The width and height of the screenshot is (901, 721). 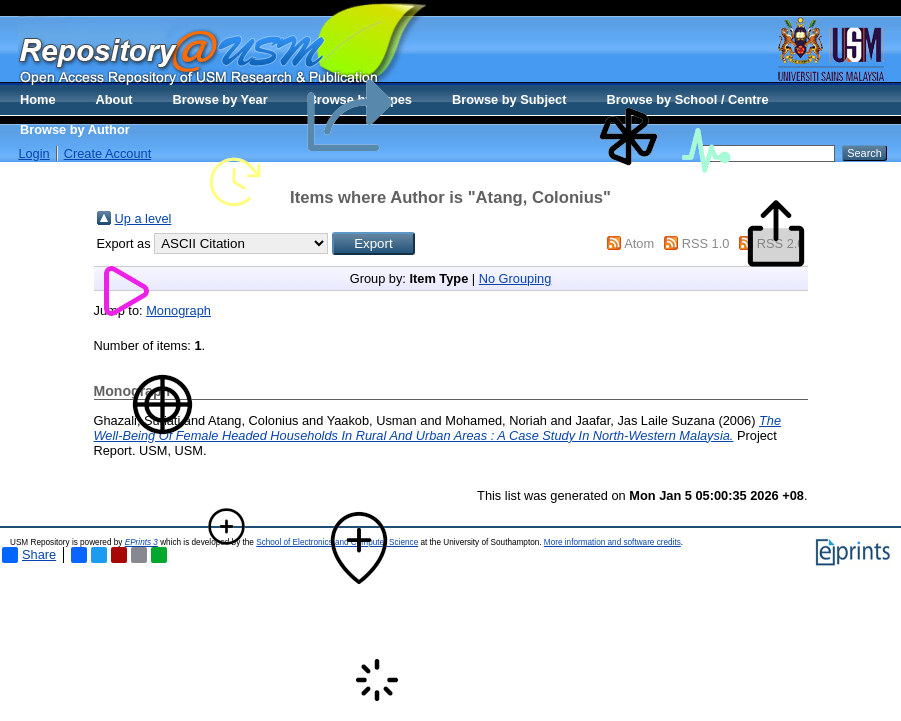 I want to click on play media or start playback, so click(x=124, y=291).